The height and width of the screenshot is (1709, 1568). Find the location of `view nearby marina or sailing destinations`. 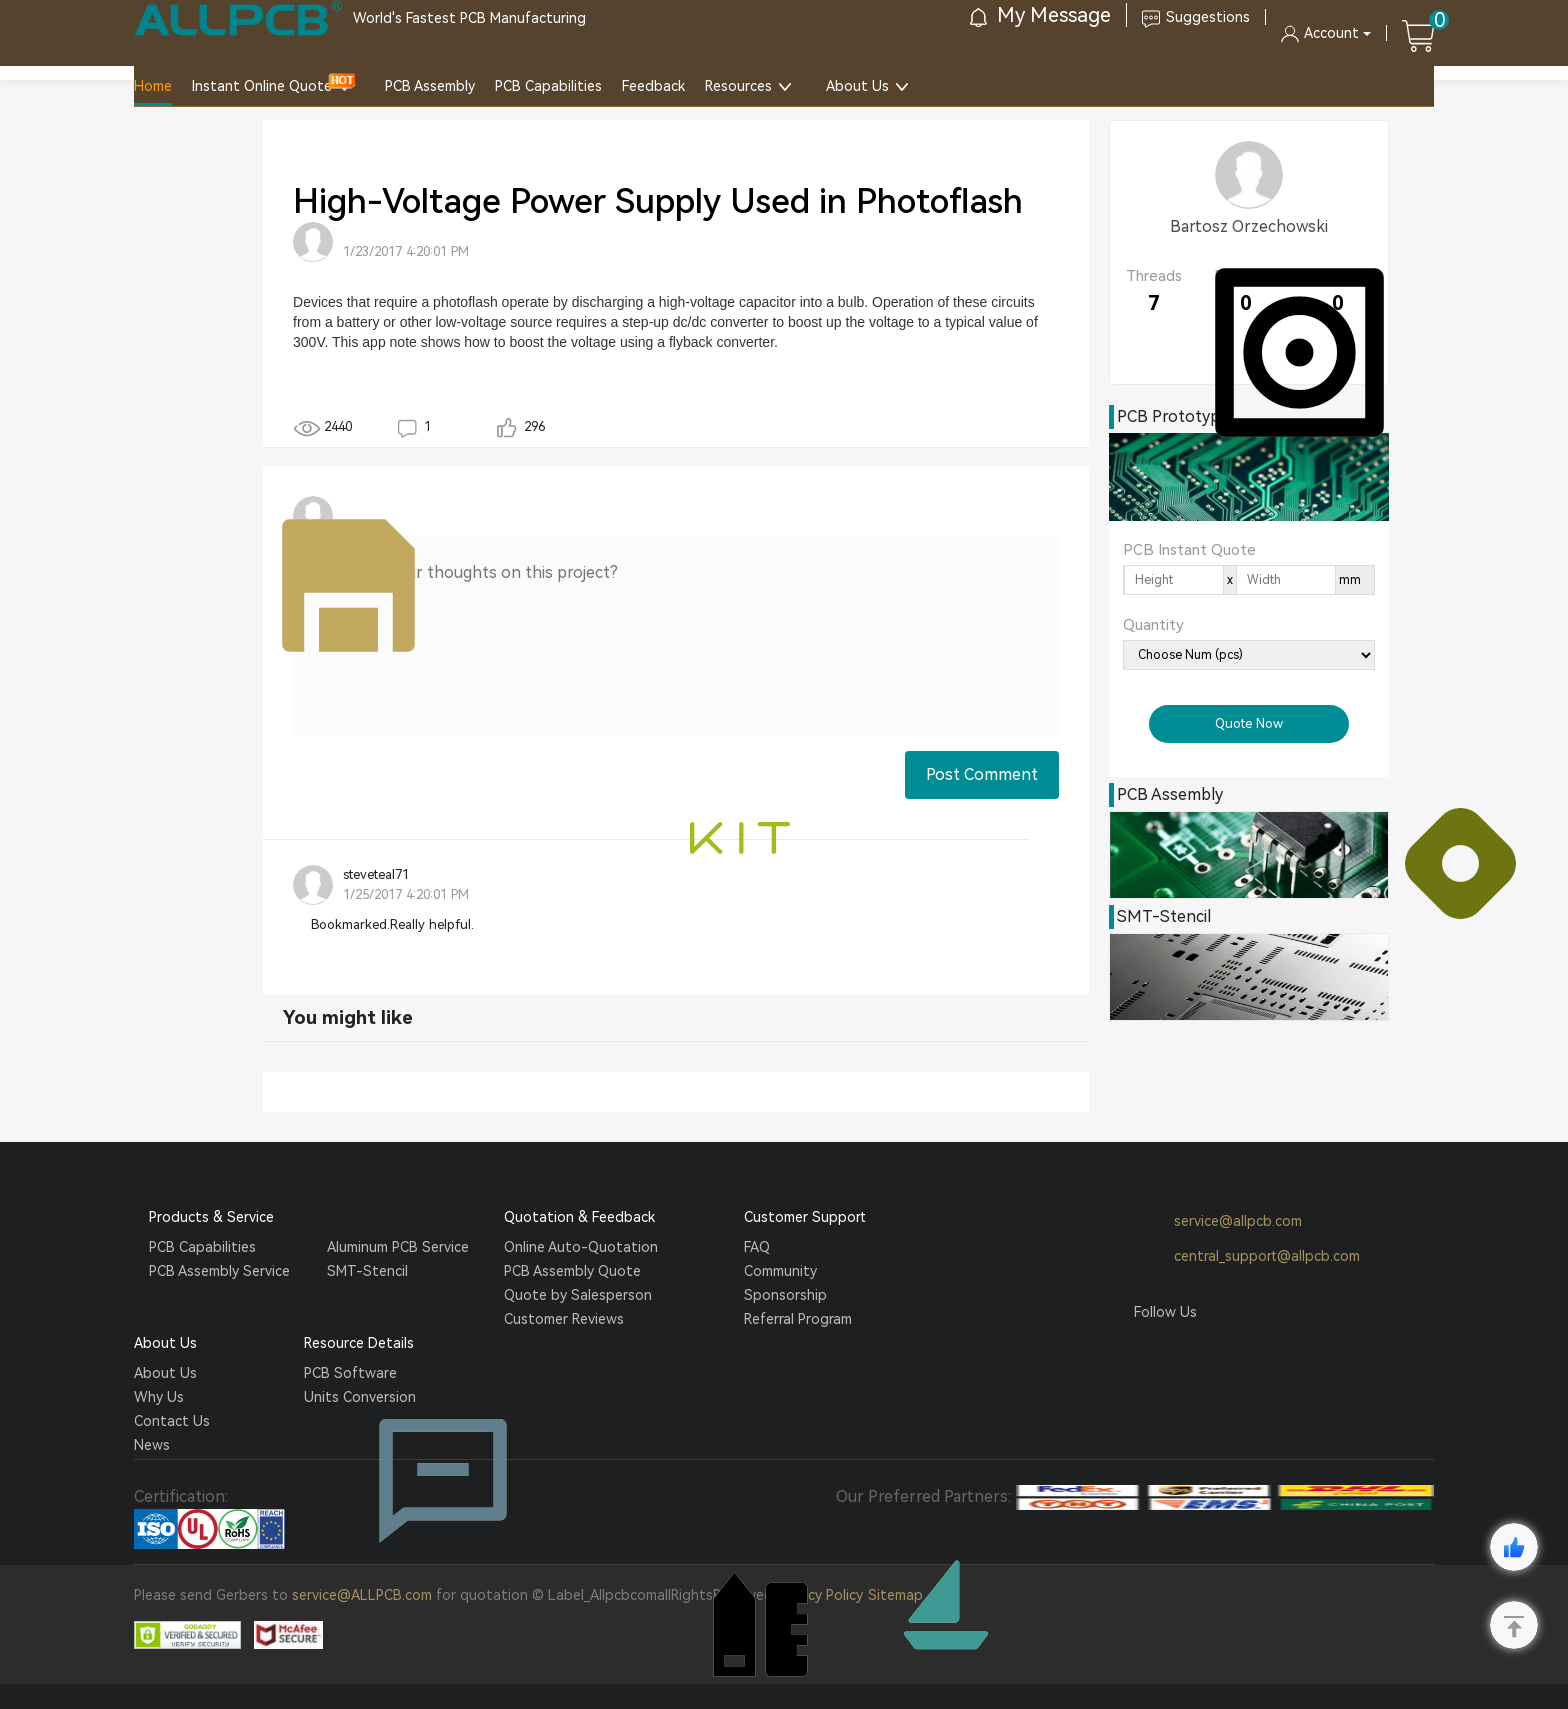

view nearby marina or sailing destinations is located at coordinates (946, 1605).